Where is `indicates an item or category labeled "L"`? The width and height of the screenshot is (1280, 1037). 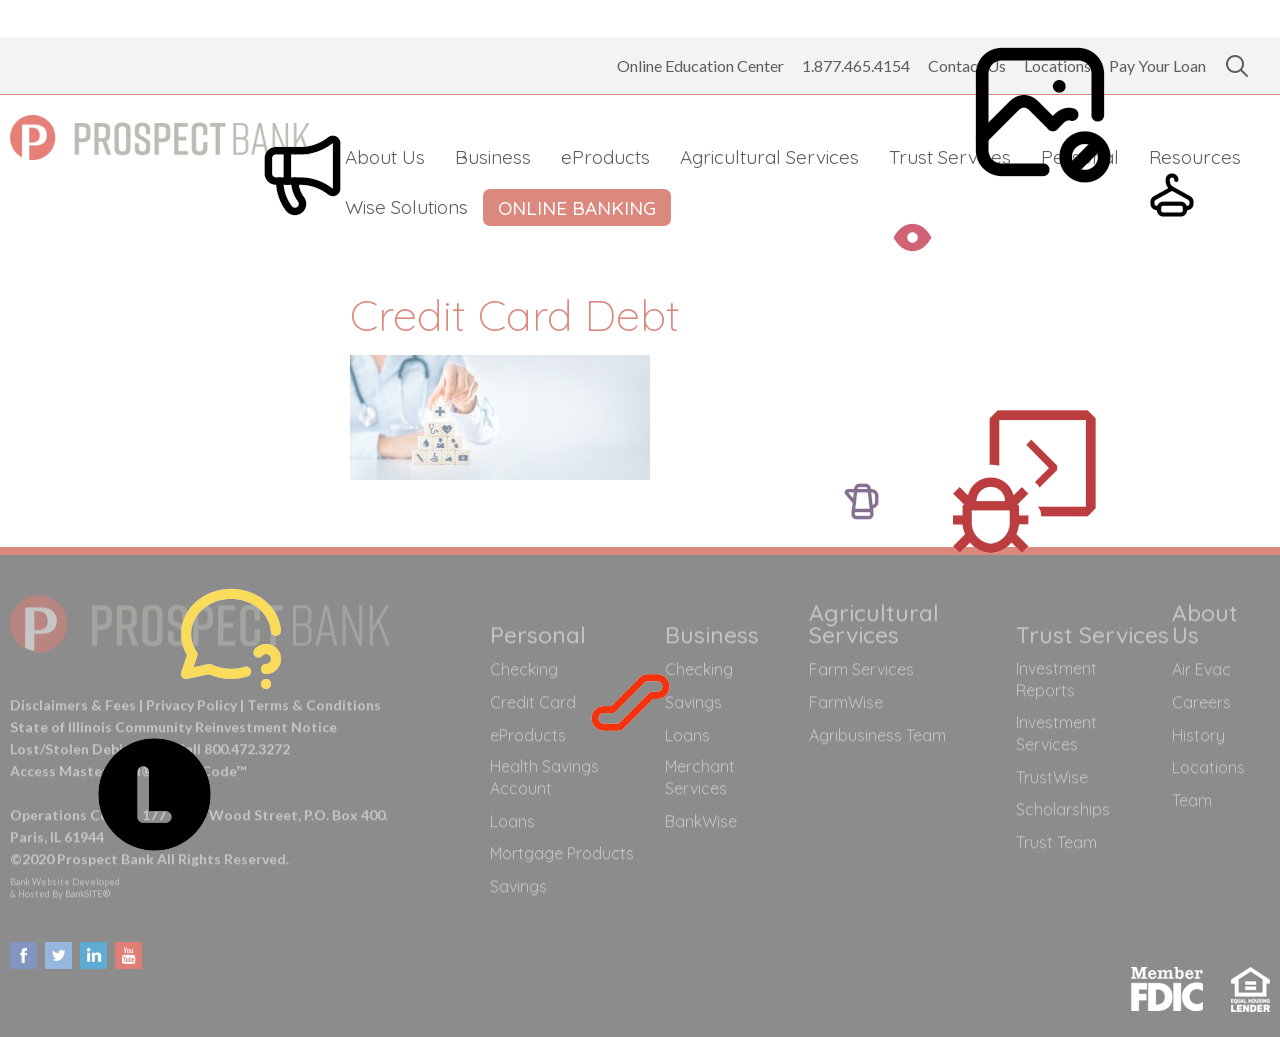
indicates an item or category labeled "L" is located at coordinates (154, 794).